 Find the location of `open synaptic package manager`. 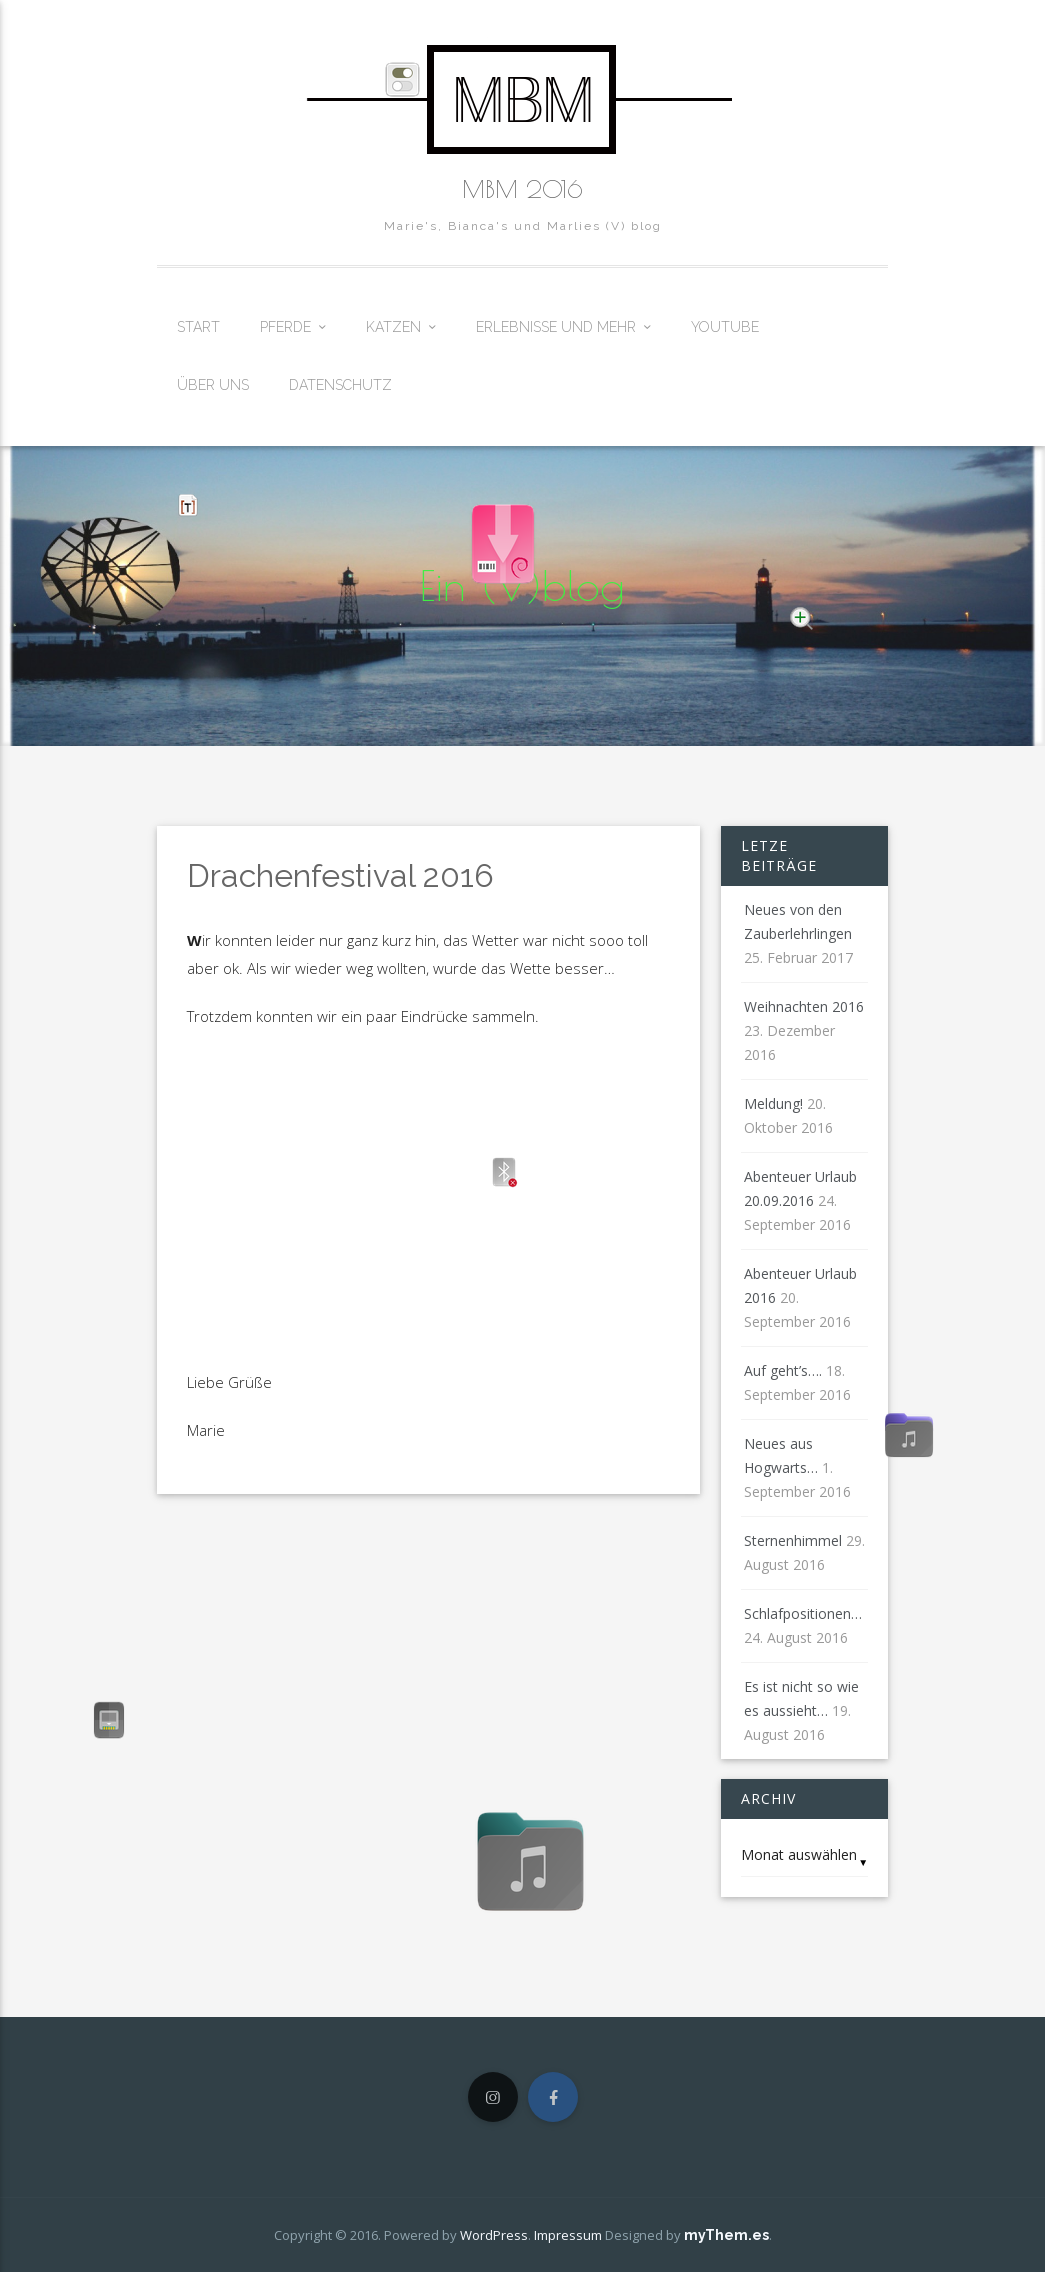

open synaptic package manager is located at coordinates (503, 544).